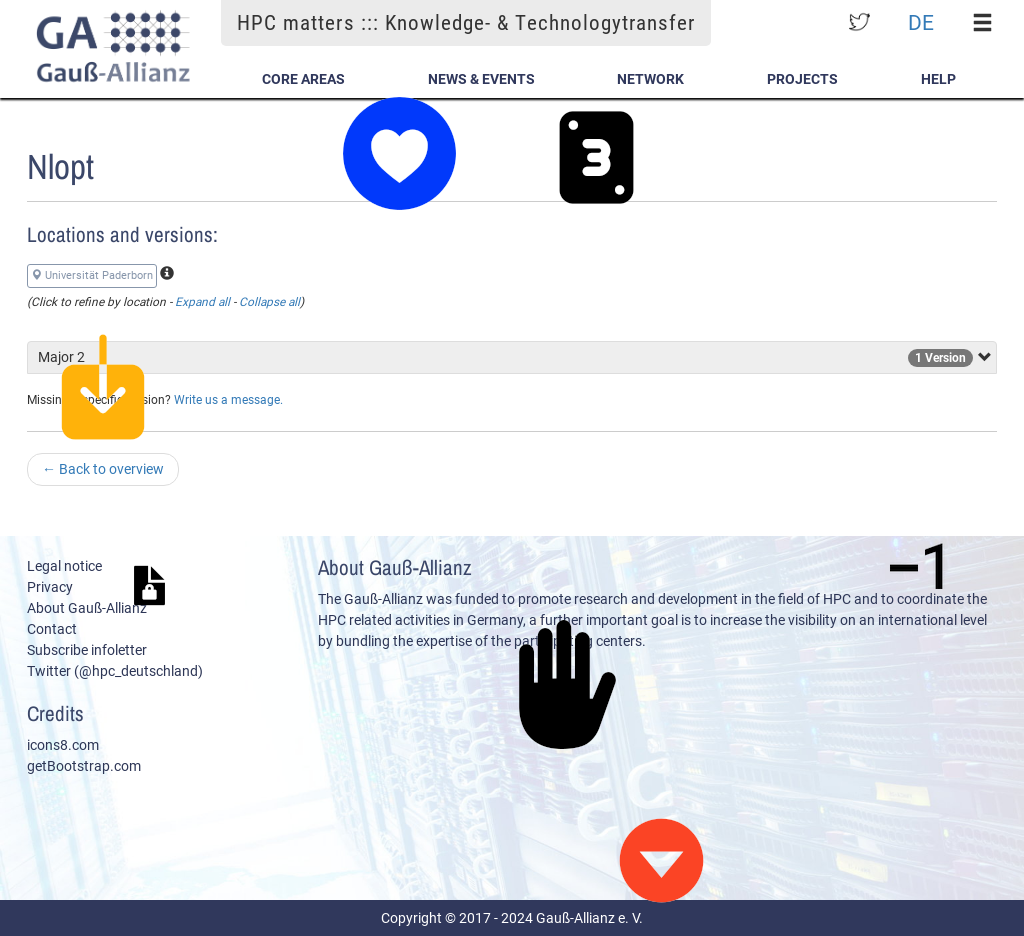  What do you see at coordinates (567, 684) in the screenshot?
I see `stop or halt an action` at bounding box center [567, 684].